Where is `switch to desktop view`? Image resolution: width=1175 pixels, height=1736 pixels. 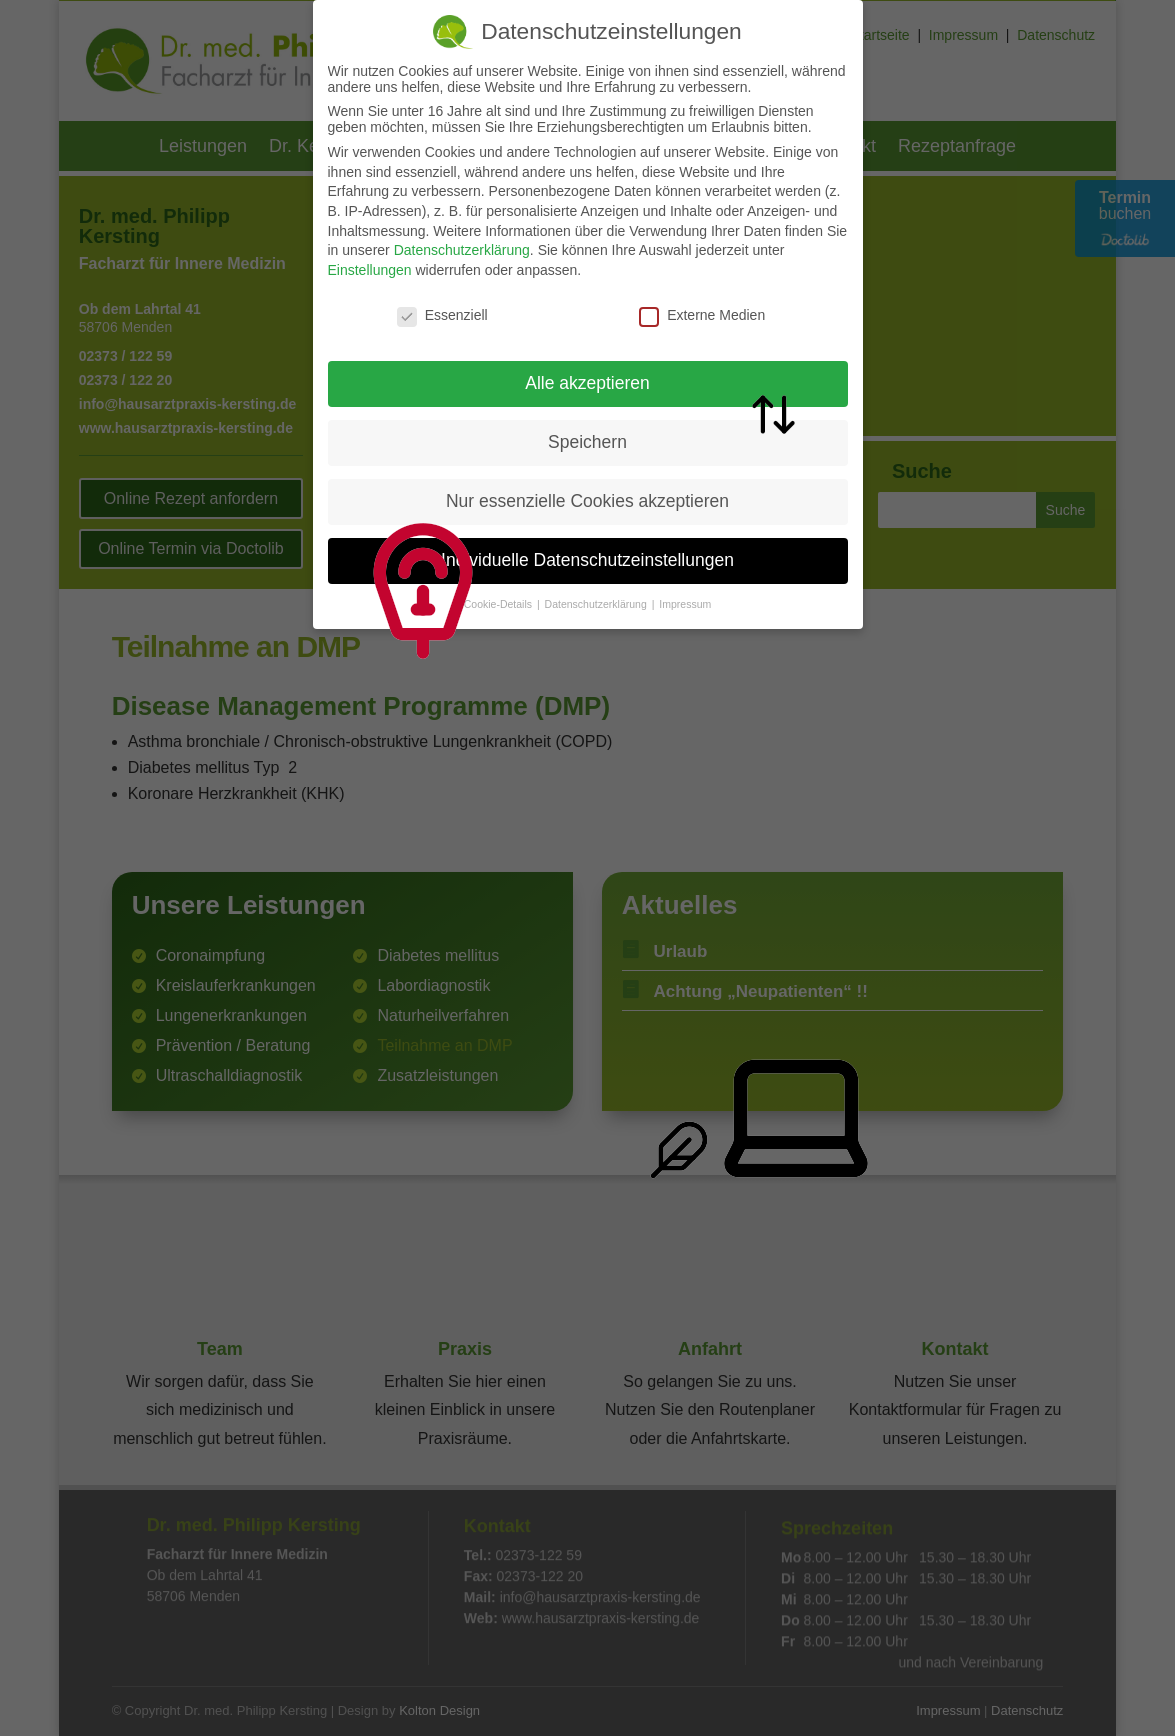
switch to desktop view is located at coordinates (796, 1115).